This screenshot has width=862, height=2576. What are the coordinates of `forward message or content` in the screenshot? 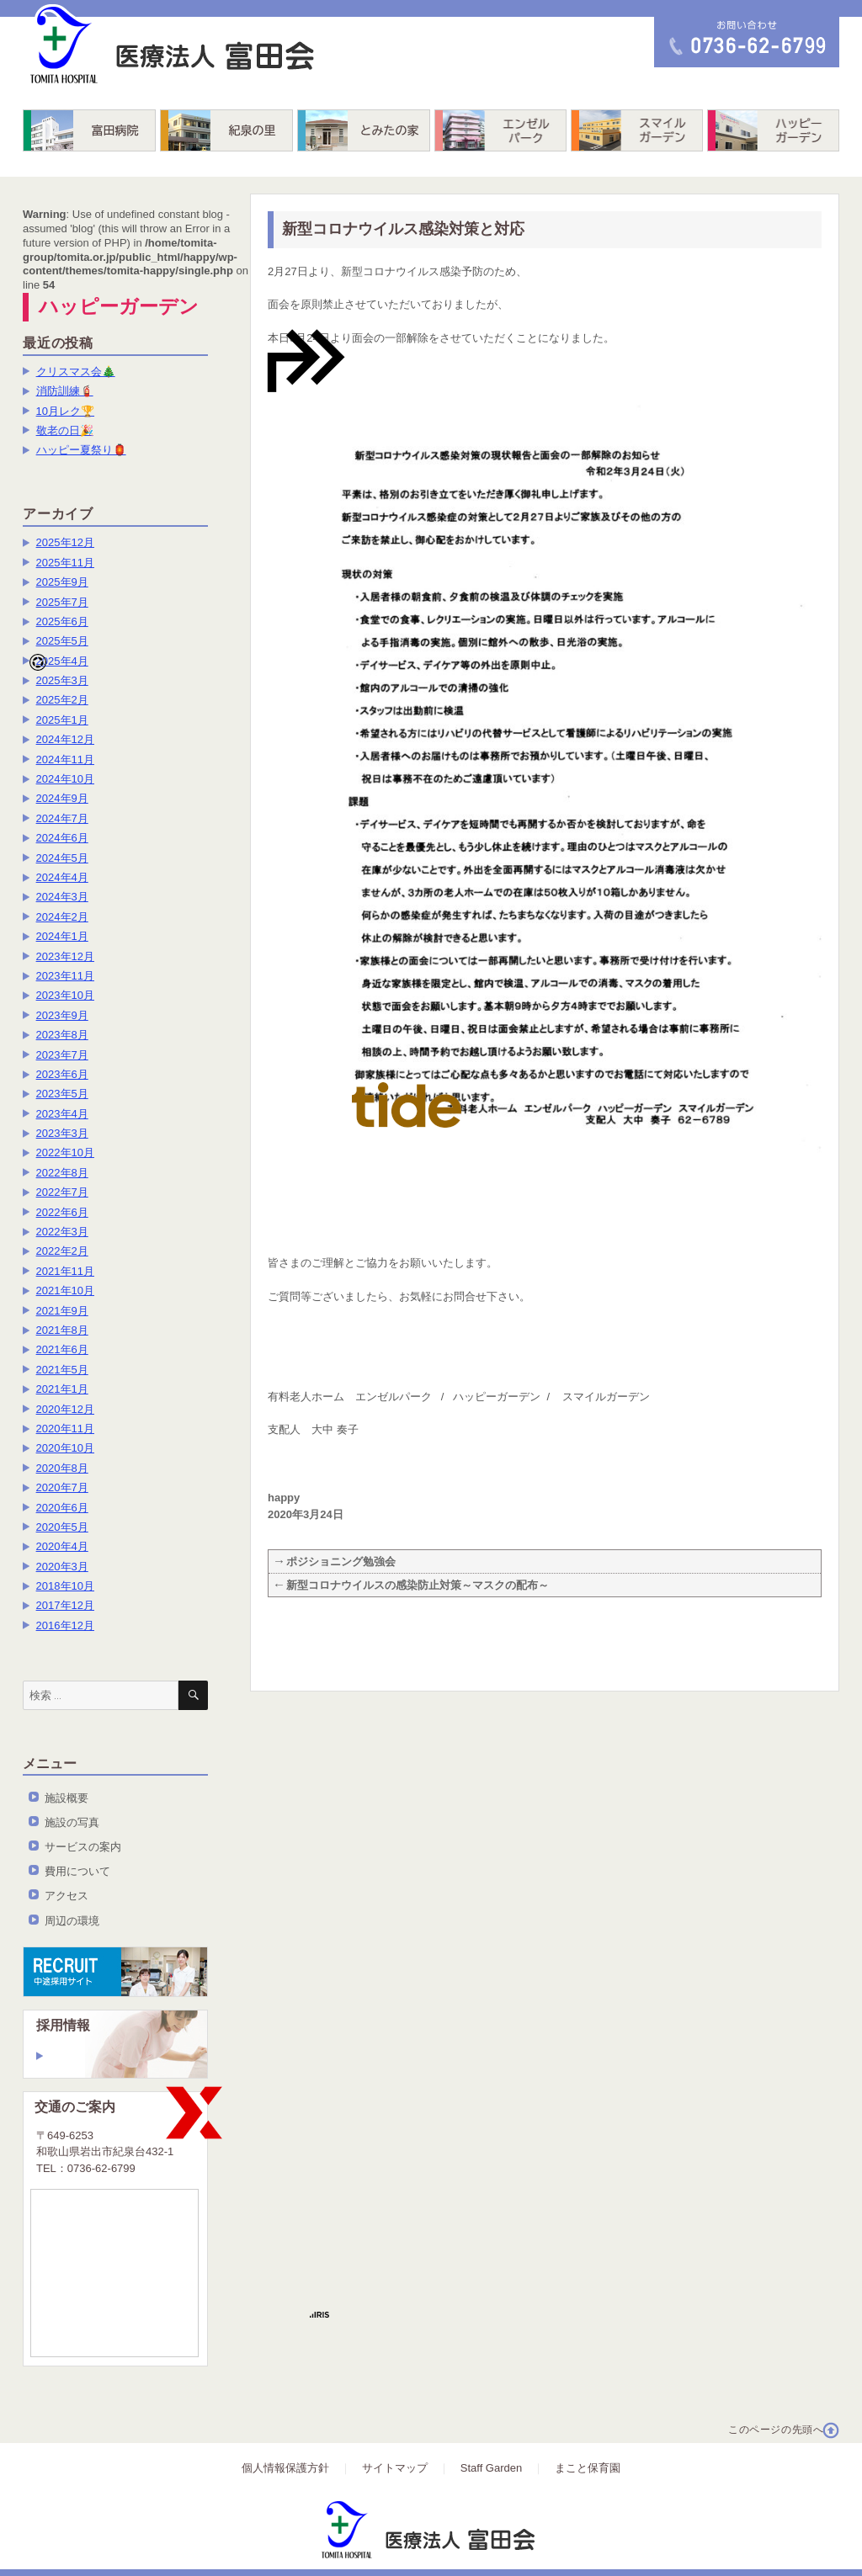 It's located at (302, 361).